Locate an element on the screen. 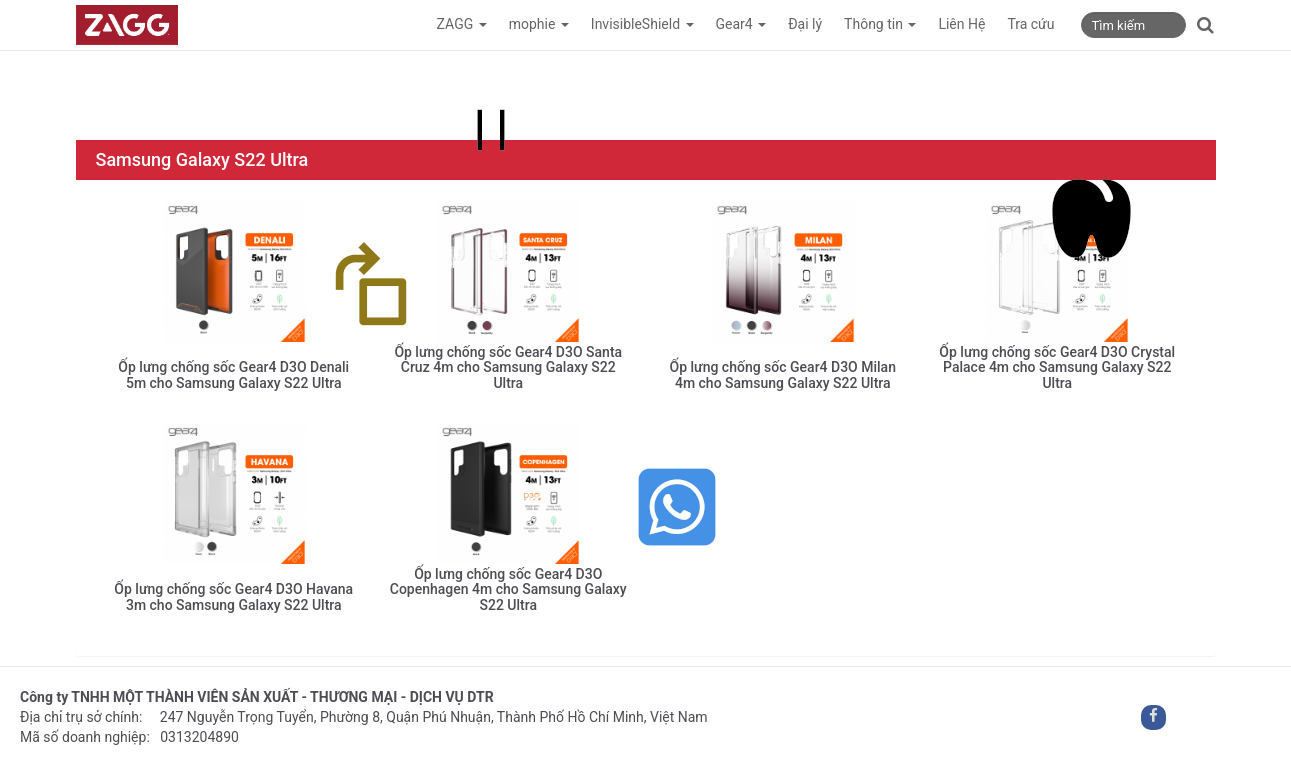 Image resolution: width=1291 pixels, height=767 pixels. access dental or oral health features is located at coordinates (1091, 218).